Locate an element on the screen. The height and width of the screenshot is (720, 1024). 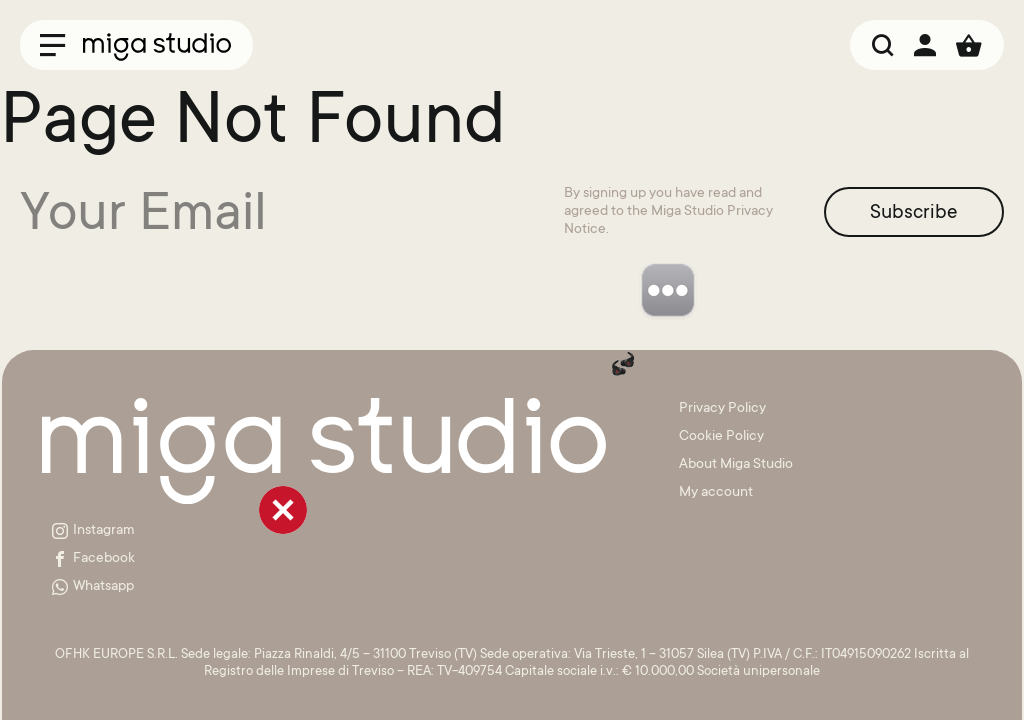
cancel or stop the current action is located at coordinates (283, 510).